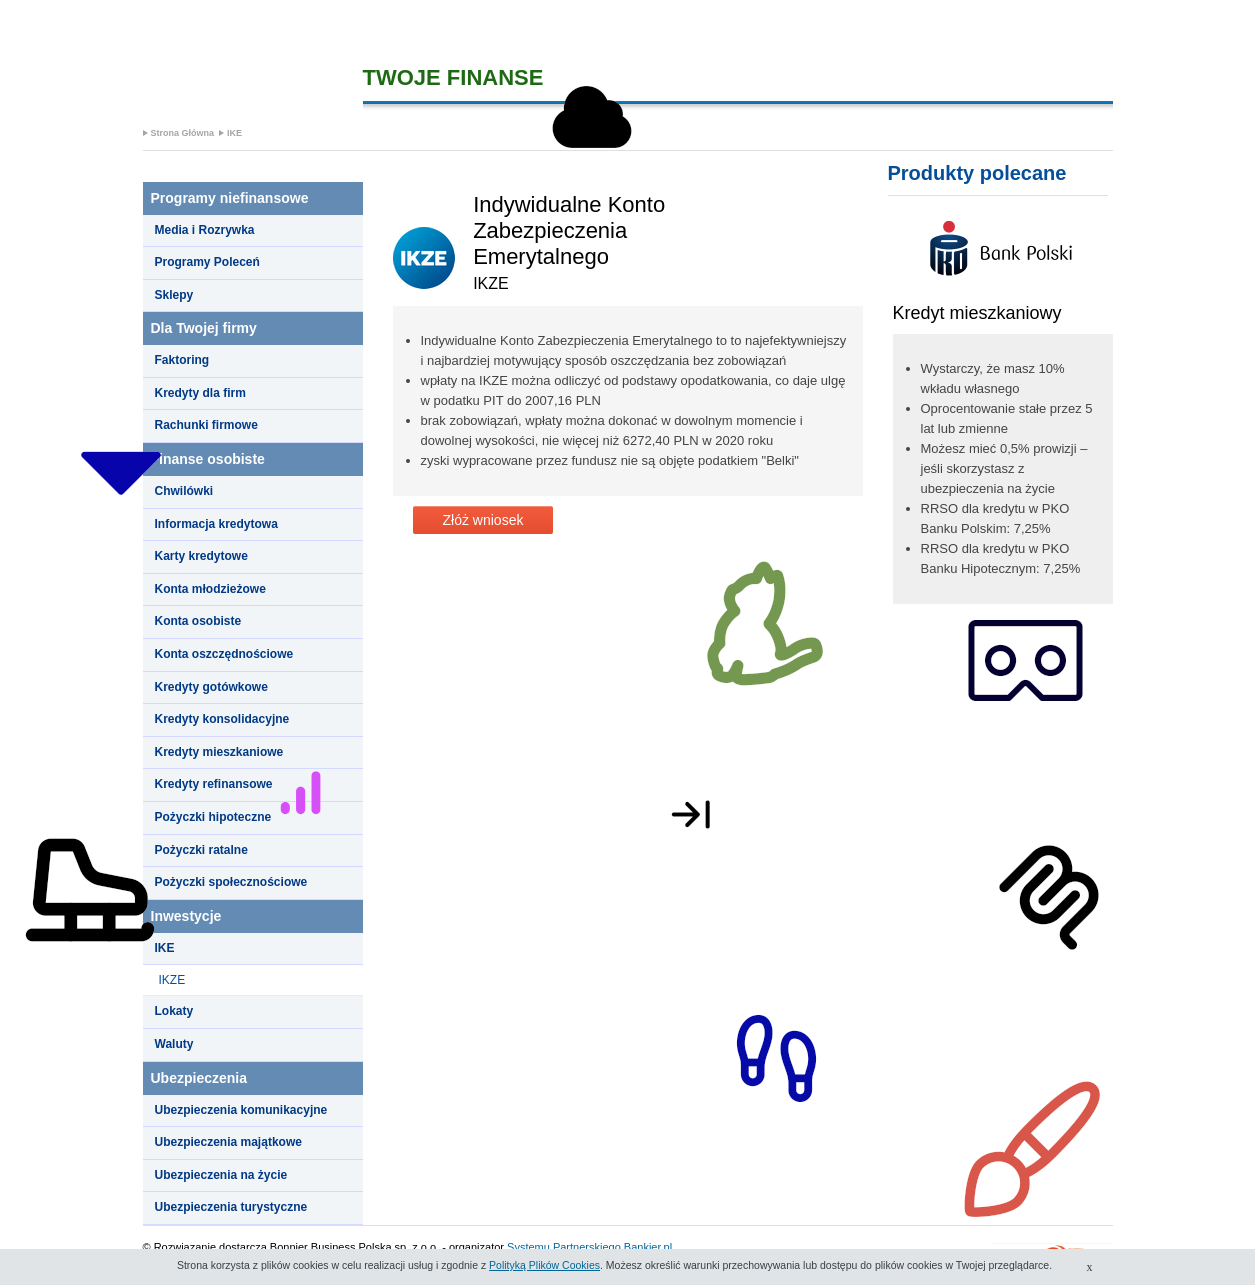  I want to click on view step count or walking activity, so click(776, 1058).